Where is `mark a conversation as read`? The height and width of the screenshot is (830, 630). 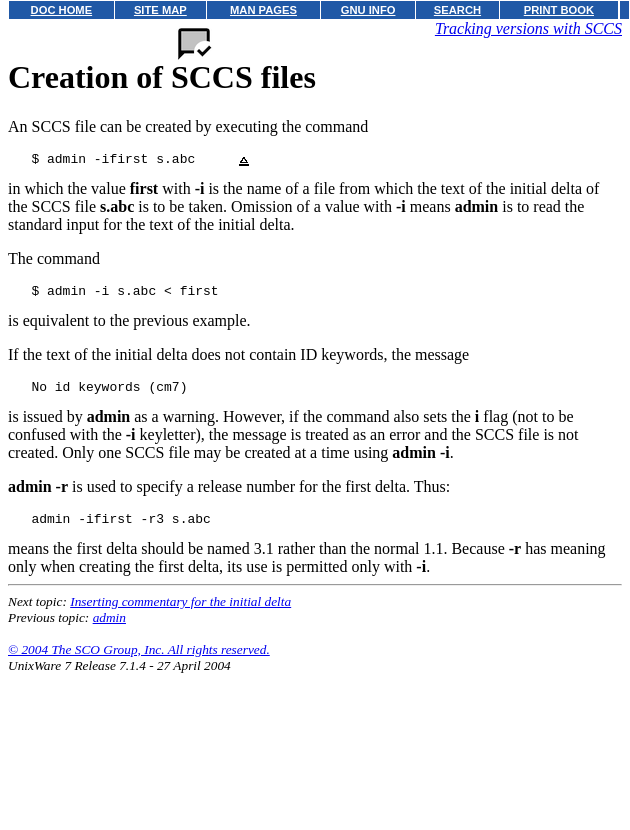 mark a conversation as read is located at coordinates (194, 44).